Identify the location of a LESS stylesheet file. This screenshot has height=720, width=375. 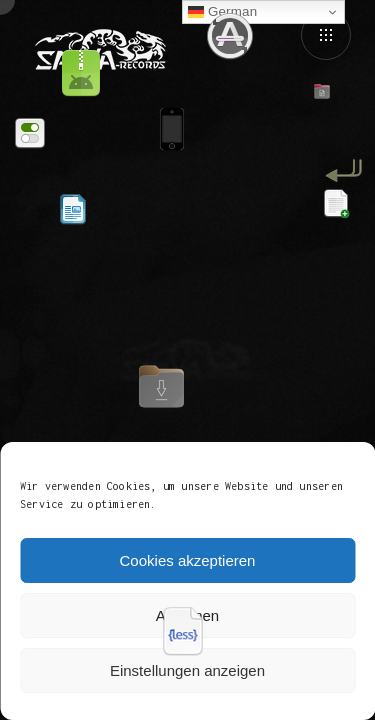
(183, 631).